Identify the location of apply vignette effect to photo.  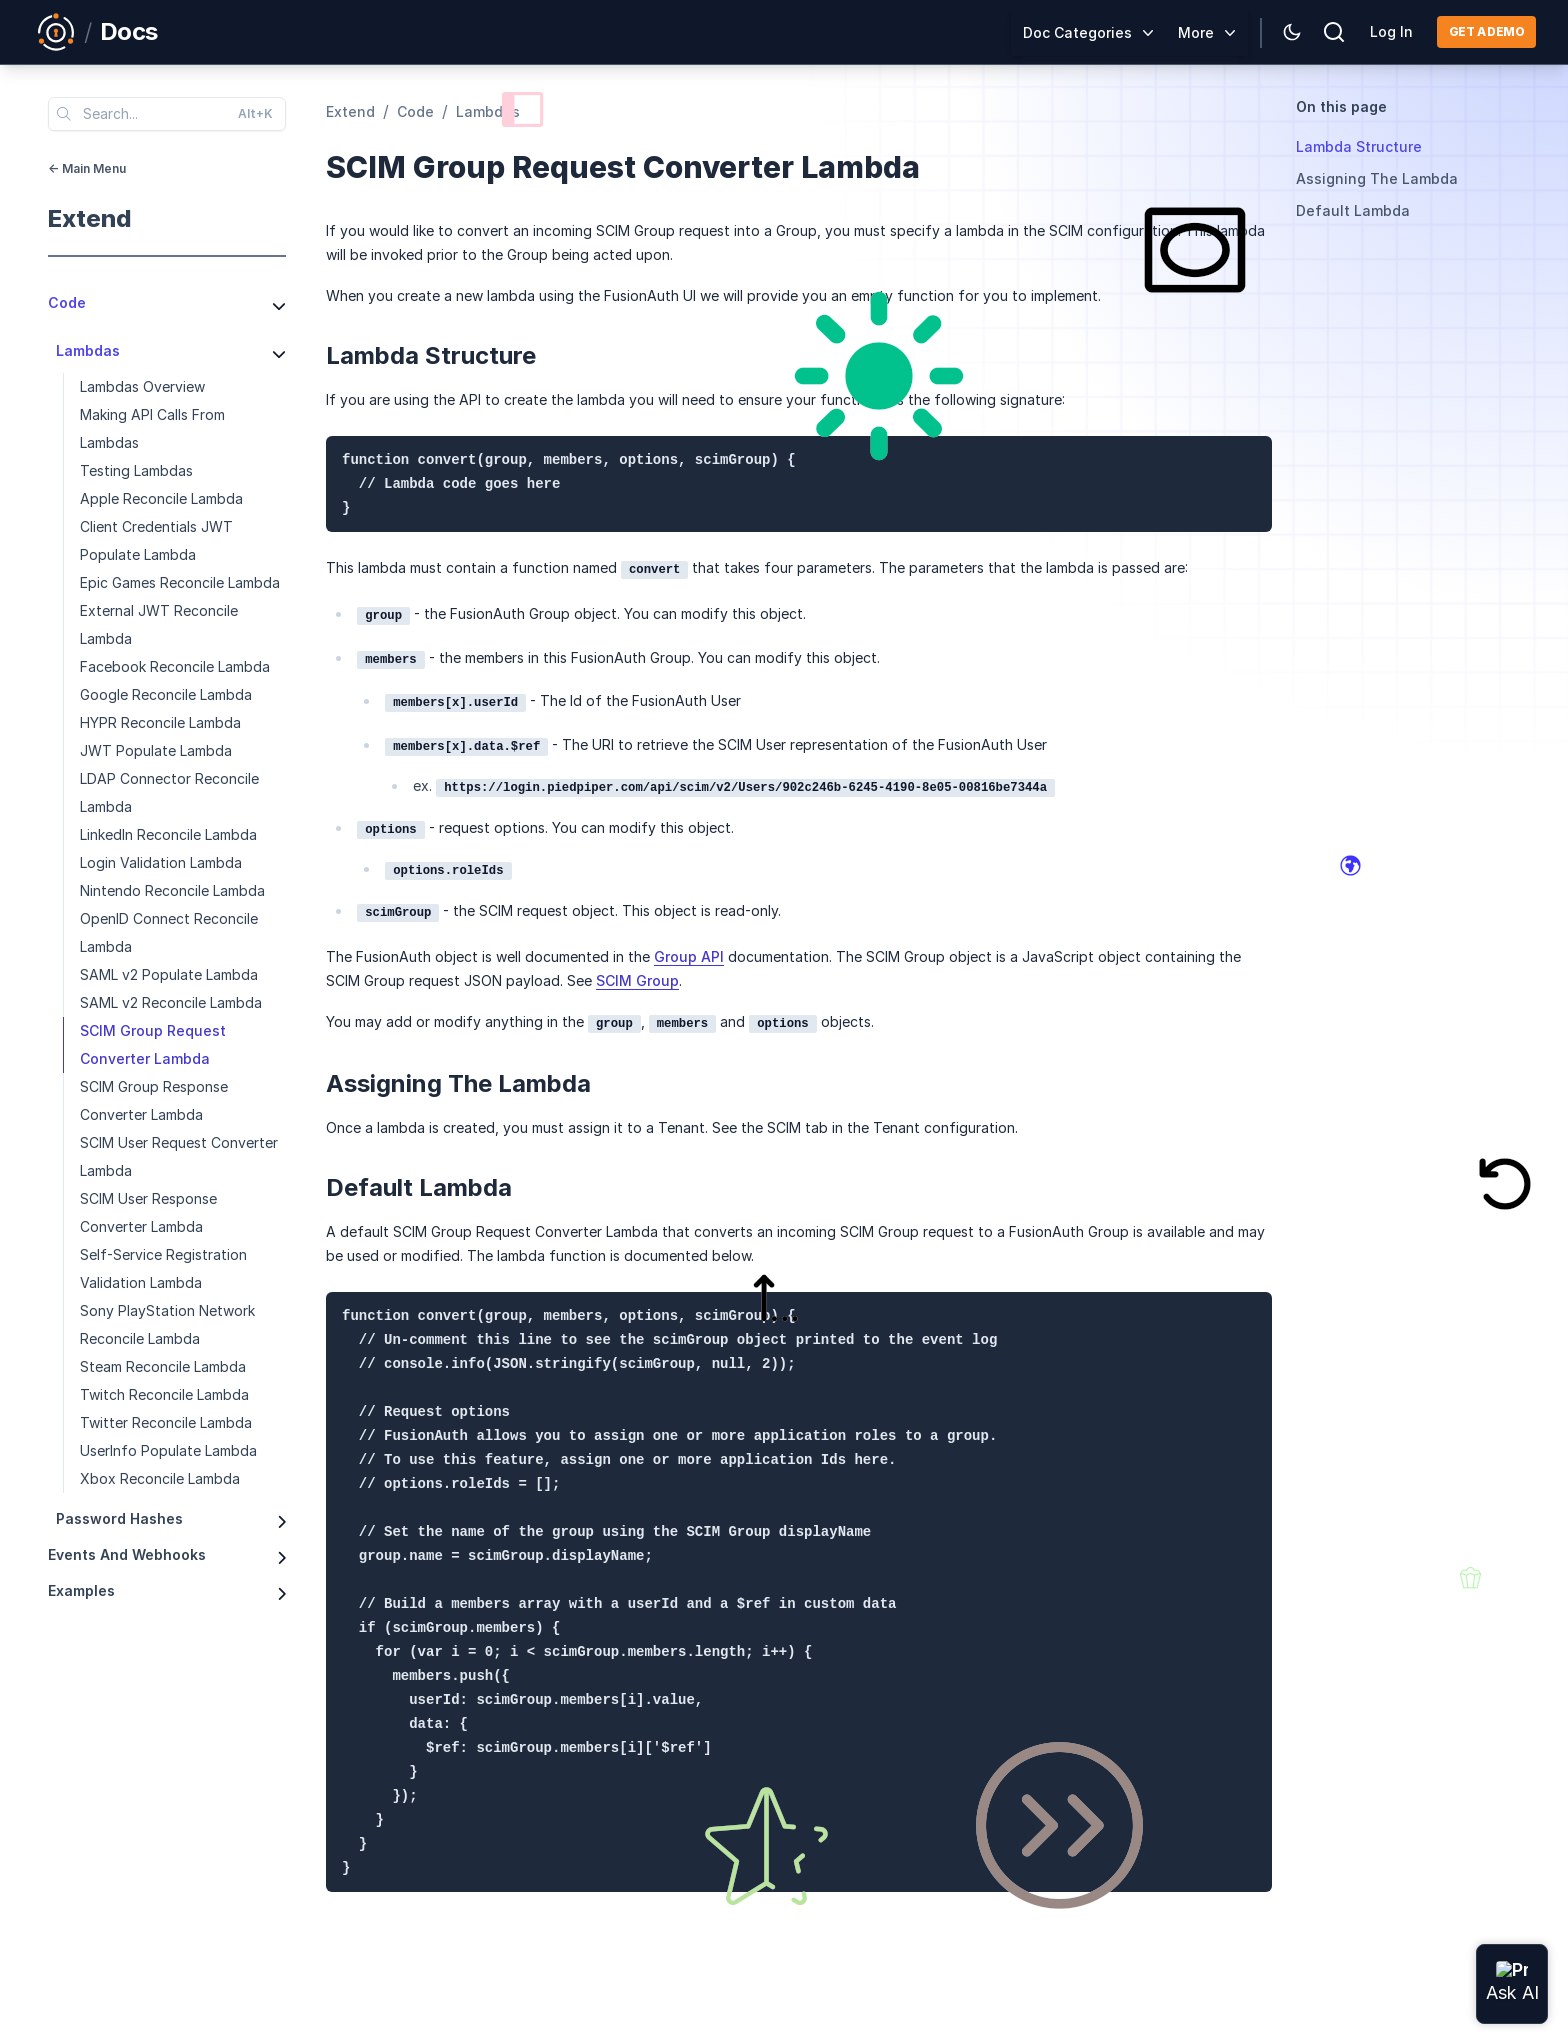
(1195, 250).